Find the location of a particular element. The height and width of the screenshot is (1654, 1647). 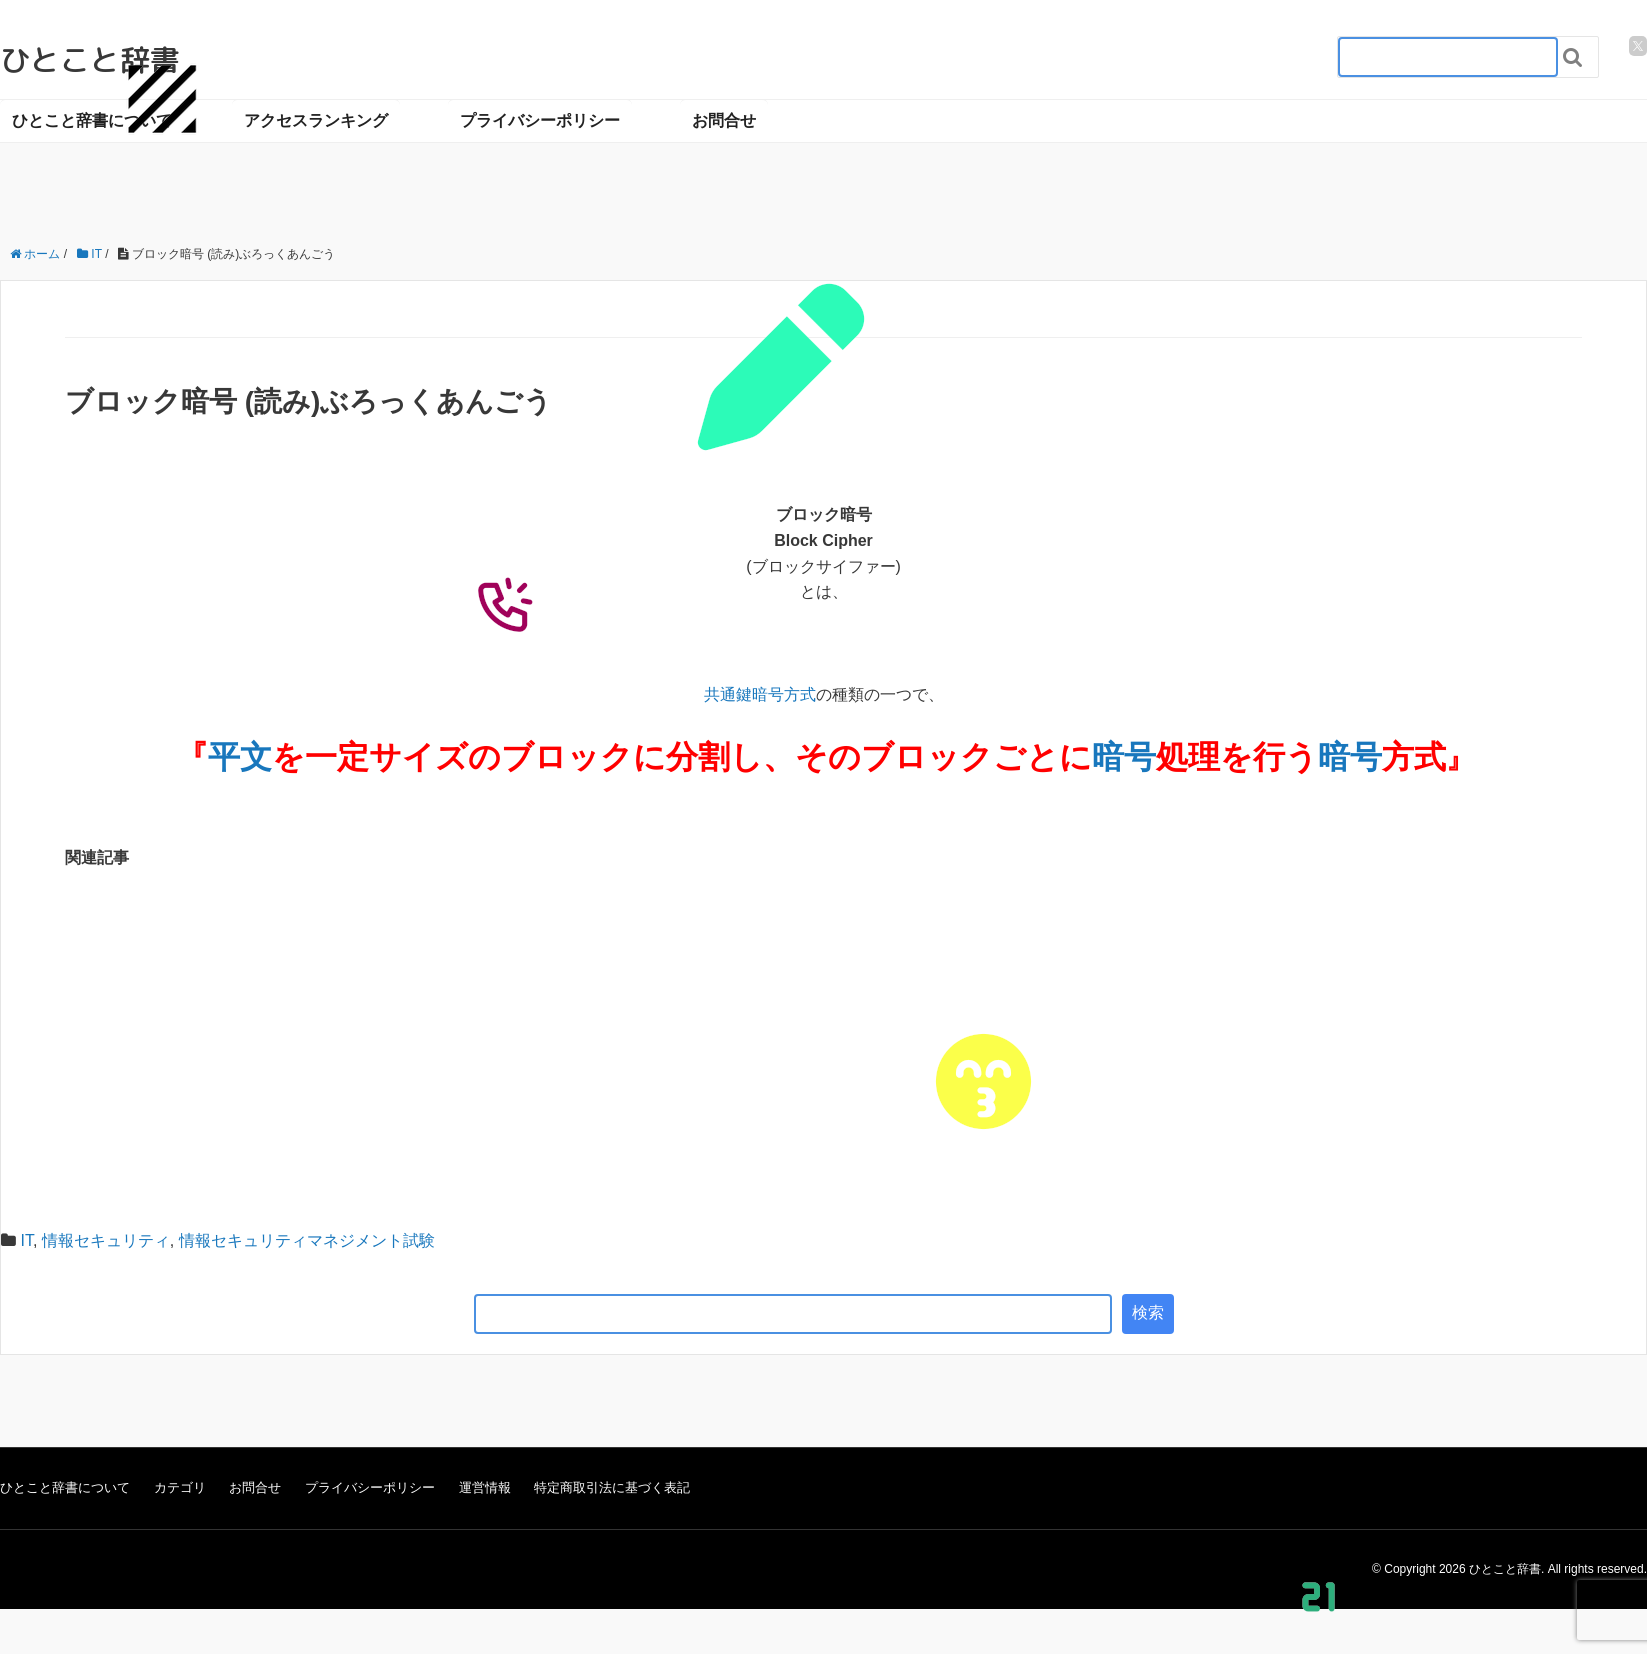

indicates 21 notifications or unread items is located at coordinates (1320, 1597).